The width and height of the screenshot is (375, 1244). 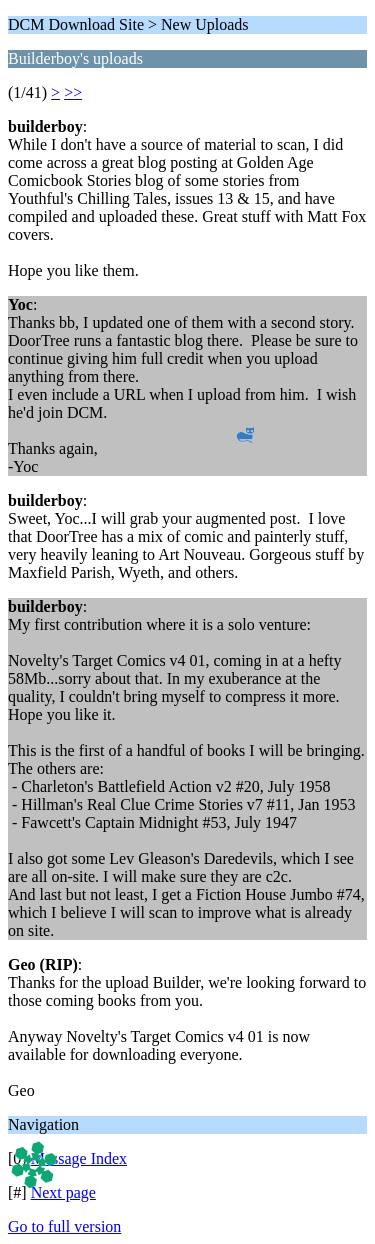 I want to click on activate cooling or air conditioning mode, so click(x=34, y=1165).